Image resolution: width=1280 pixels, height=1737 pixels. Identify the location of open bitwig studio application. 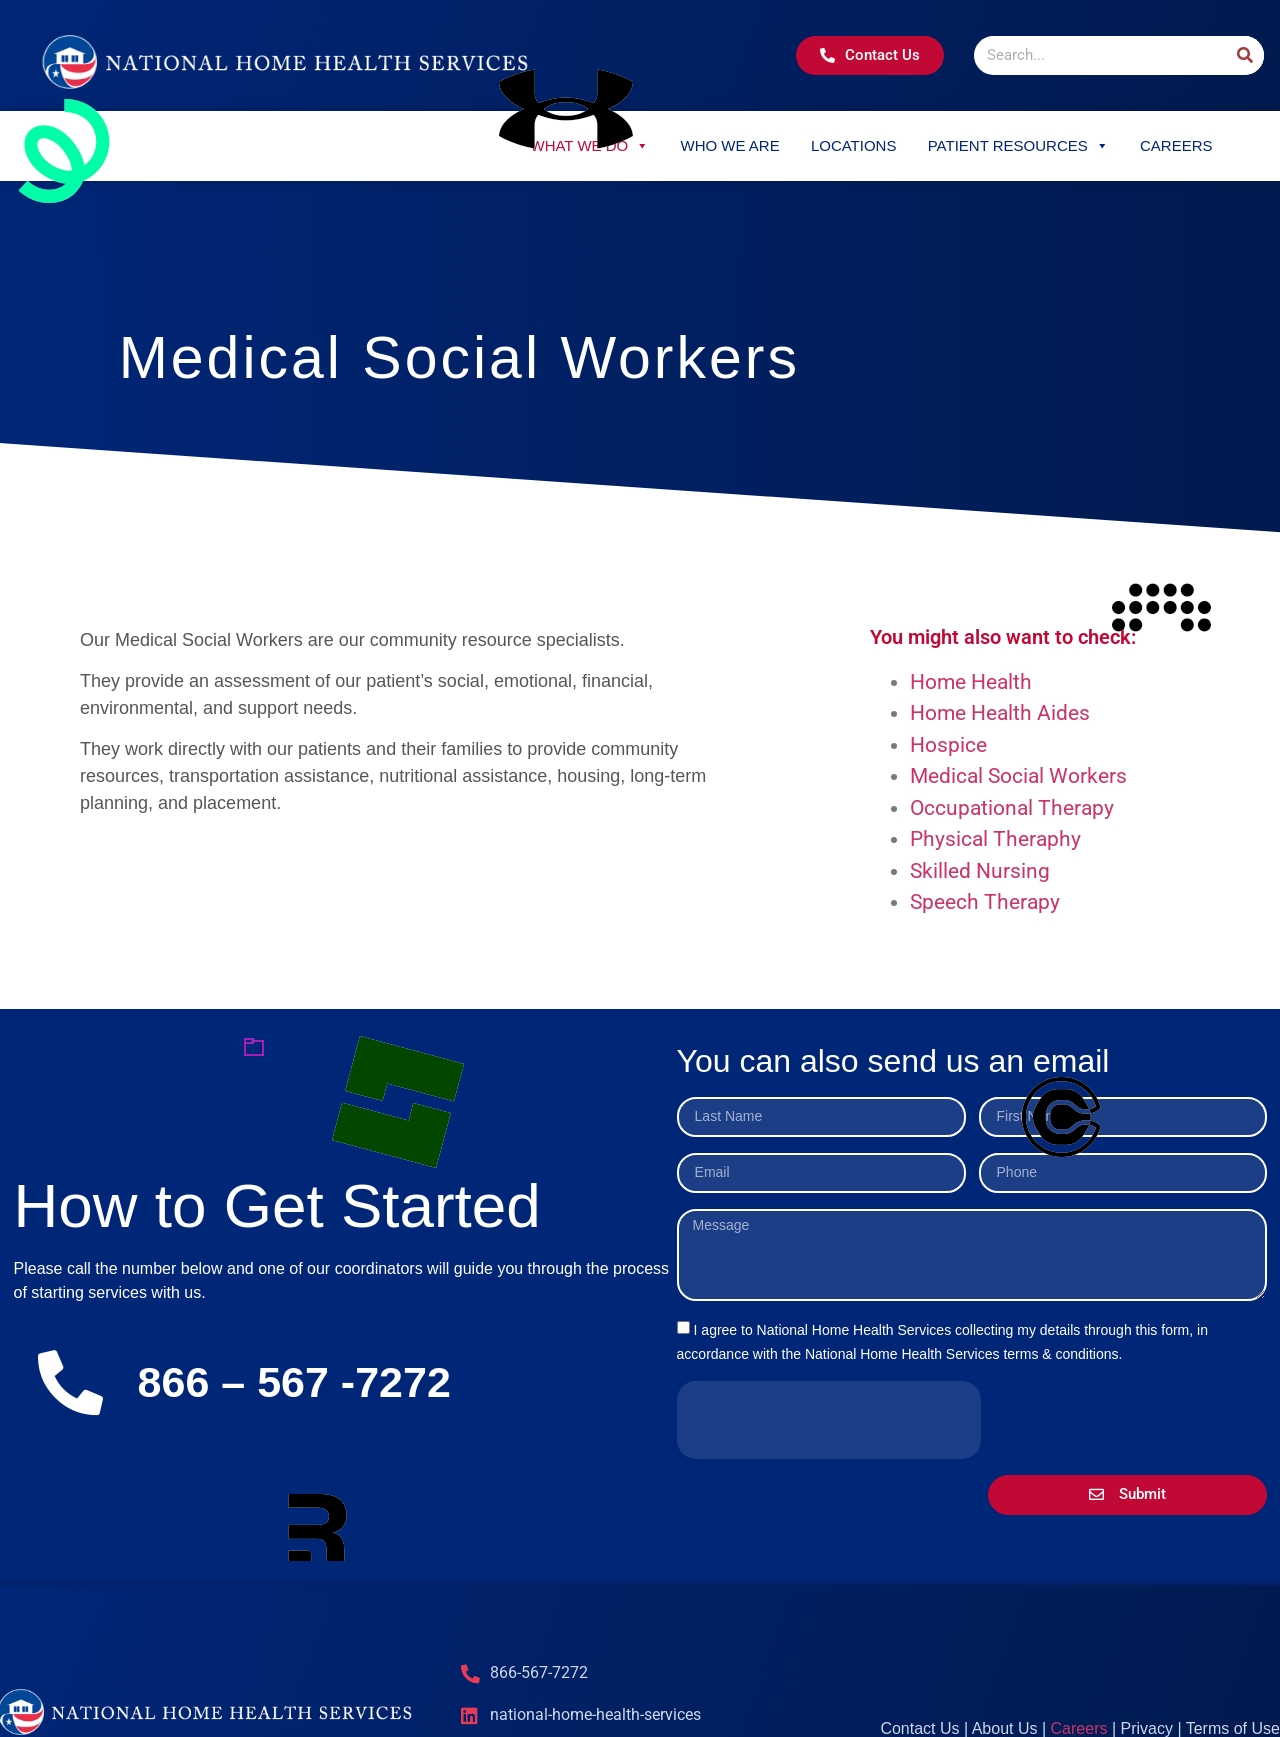
(1161, 607).